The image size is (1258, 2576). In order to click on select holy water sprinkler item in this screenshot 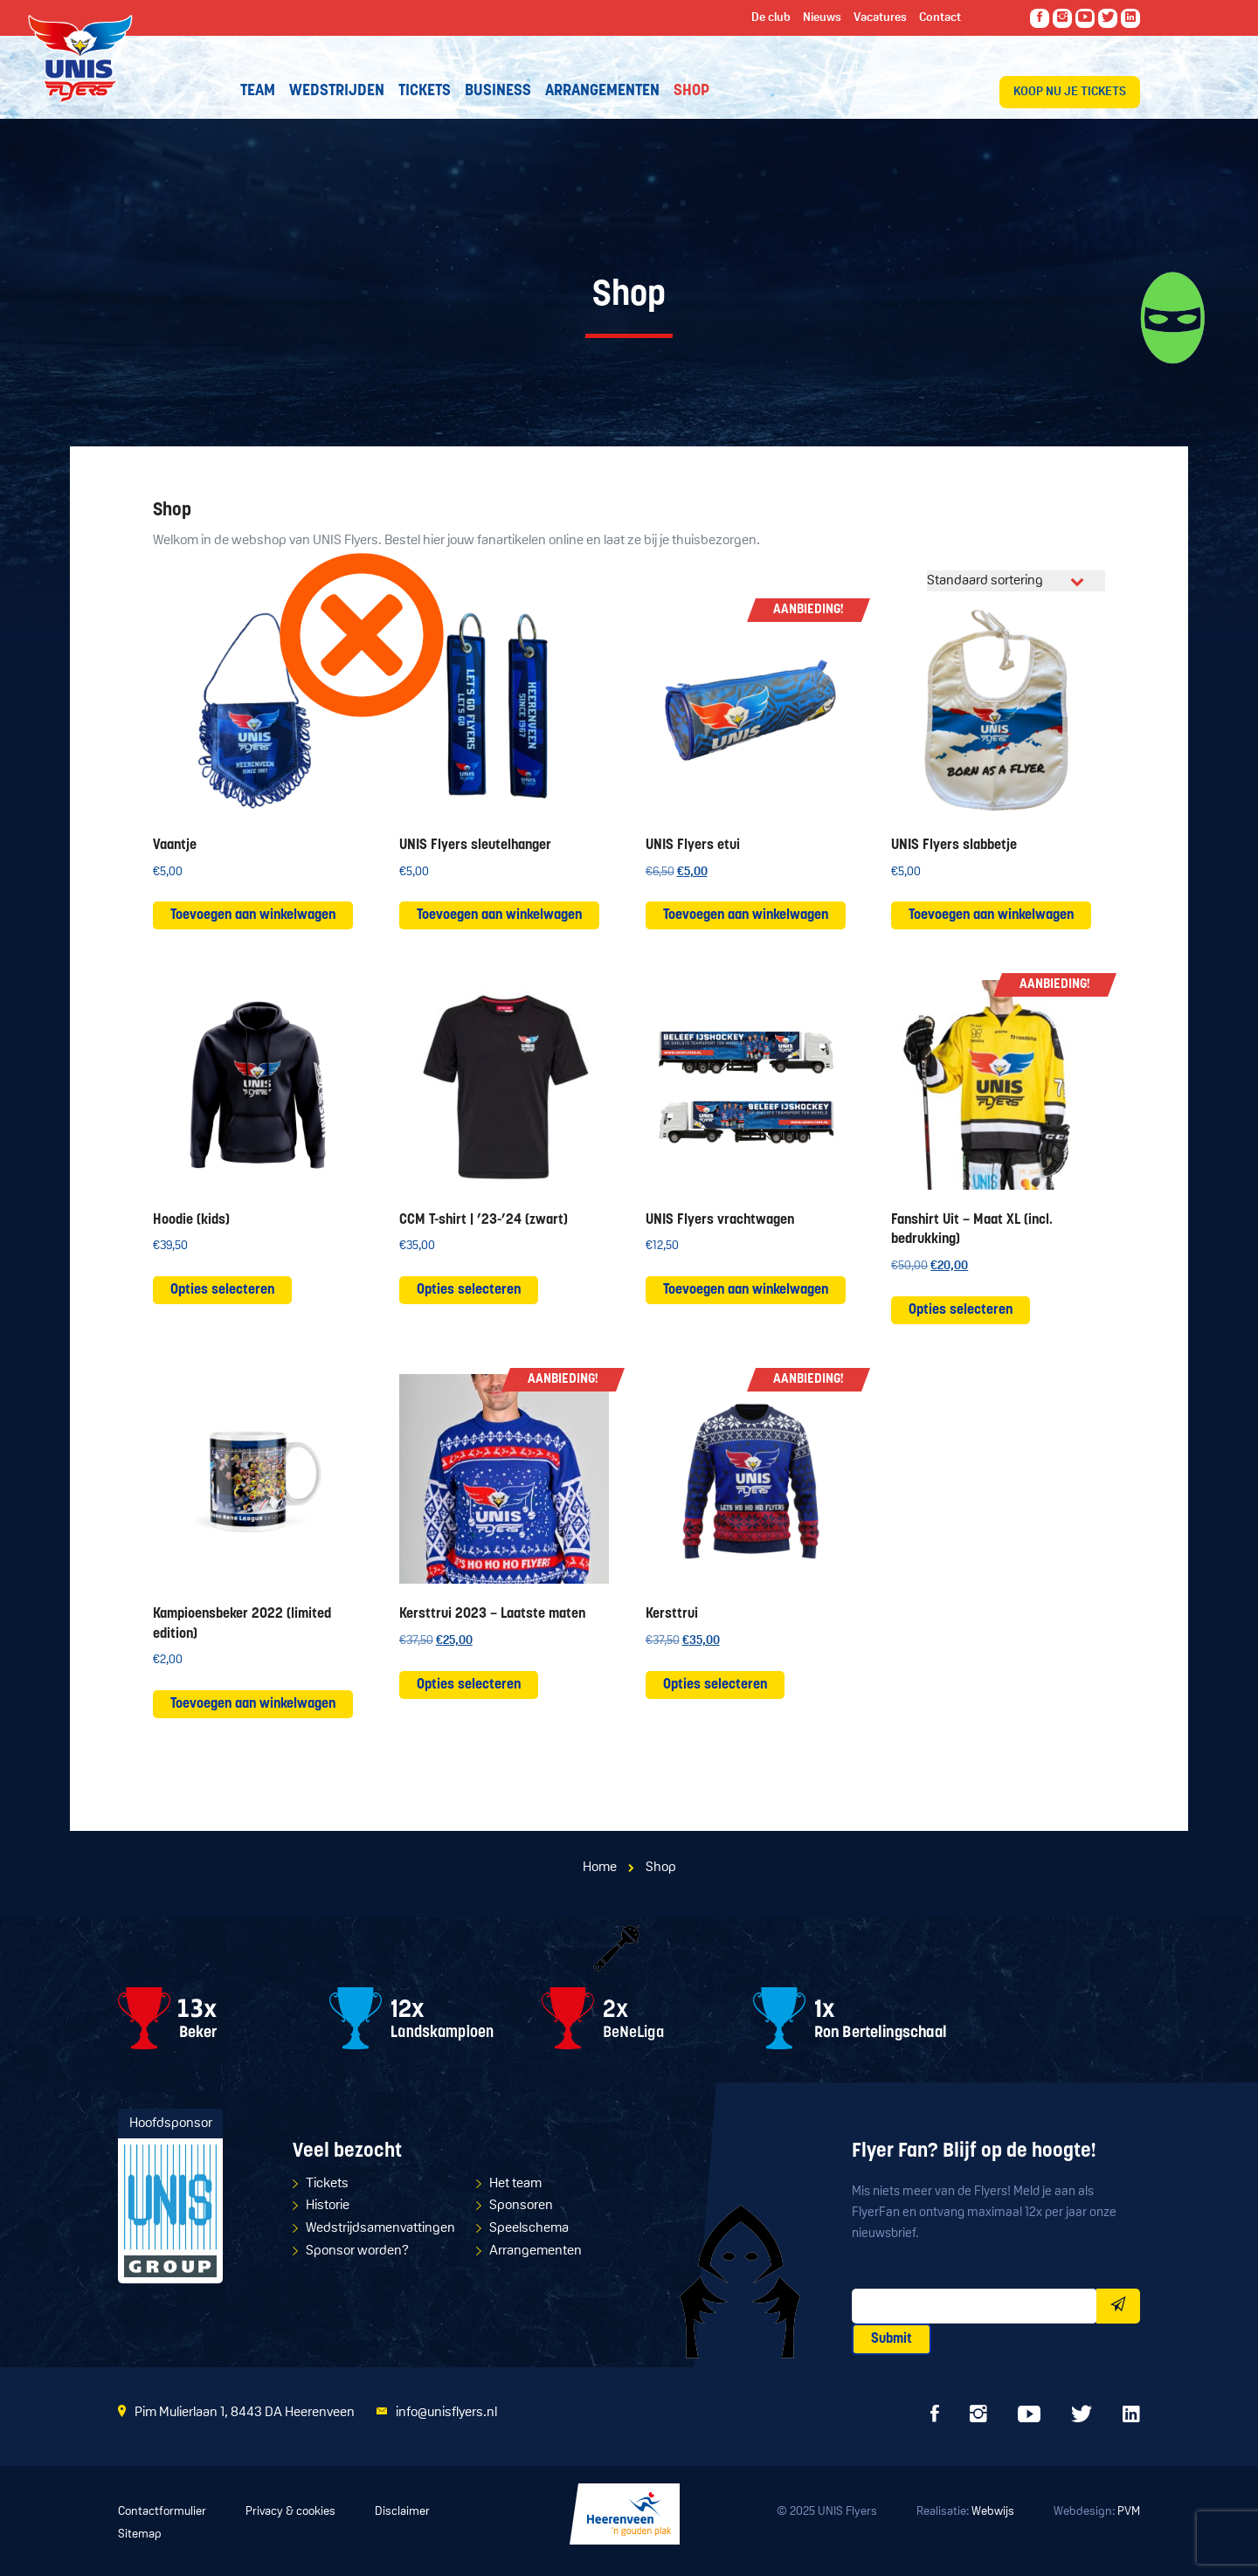, I will do `click(617, 1948)`.